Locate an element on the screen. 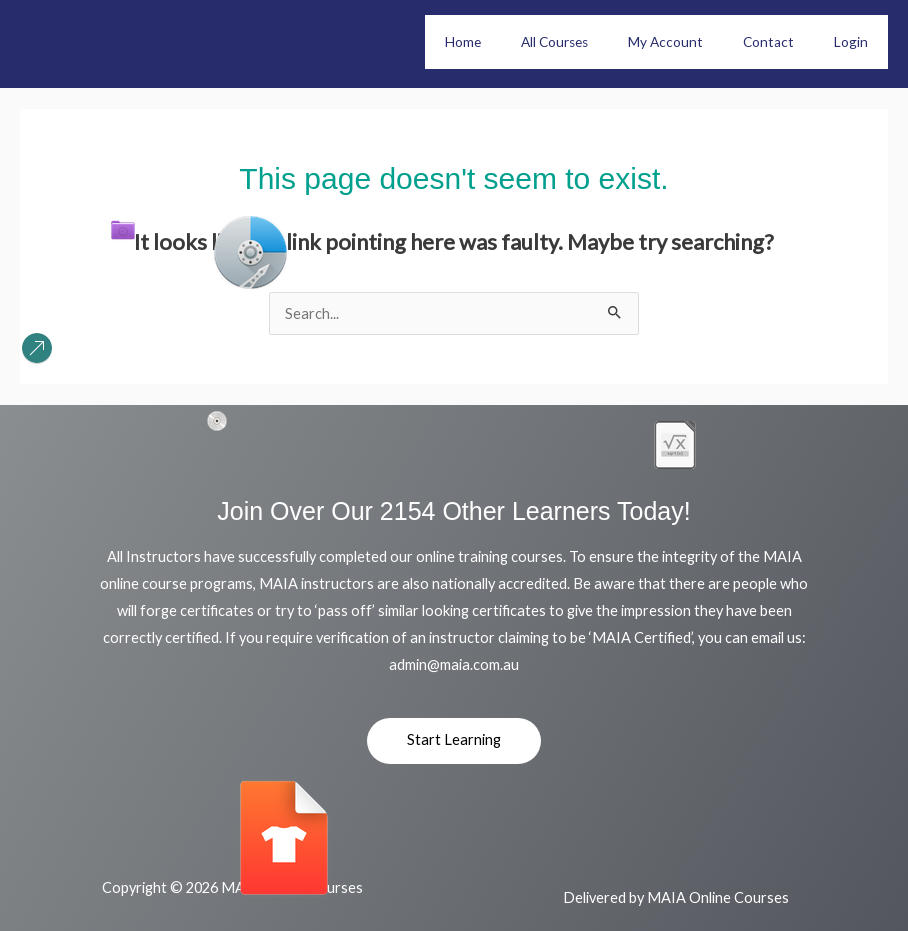 The width and height of the screenshot is (908, 931). access disk partition settings is located at coordinates (250, 252).